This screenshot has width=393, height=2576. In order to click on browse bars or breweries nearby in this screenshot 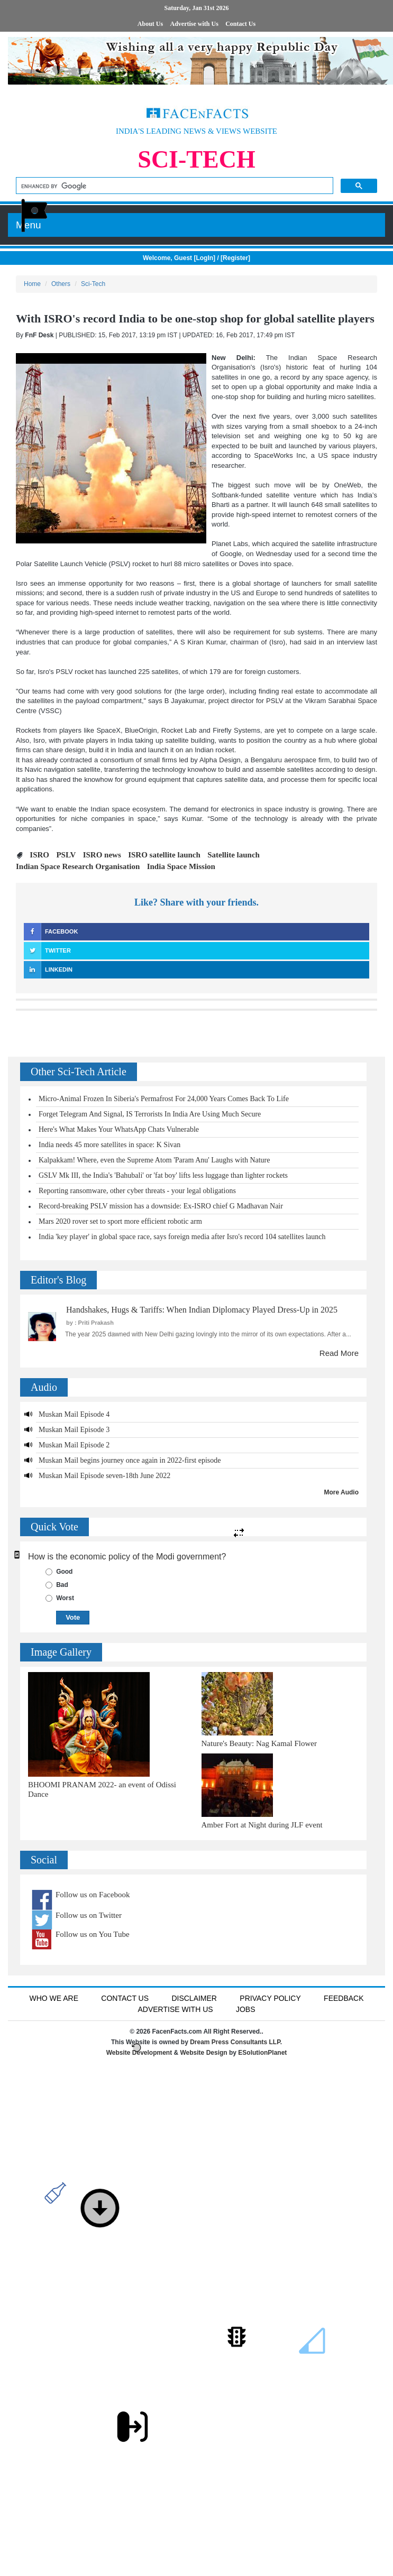, I will do `click(55, 2193)`.